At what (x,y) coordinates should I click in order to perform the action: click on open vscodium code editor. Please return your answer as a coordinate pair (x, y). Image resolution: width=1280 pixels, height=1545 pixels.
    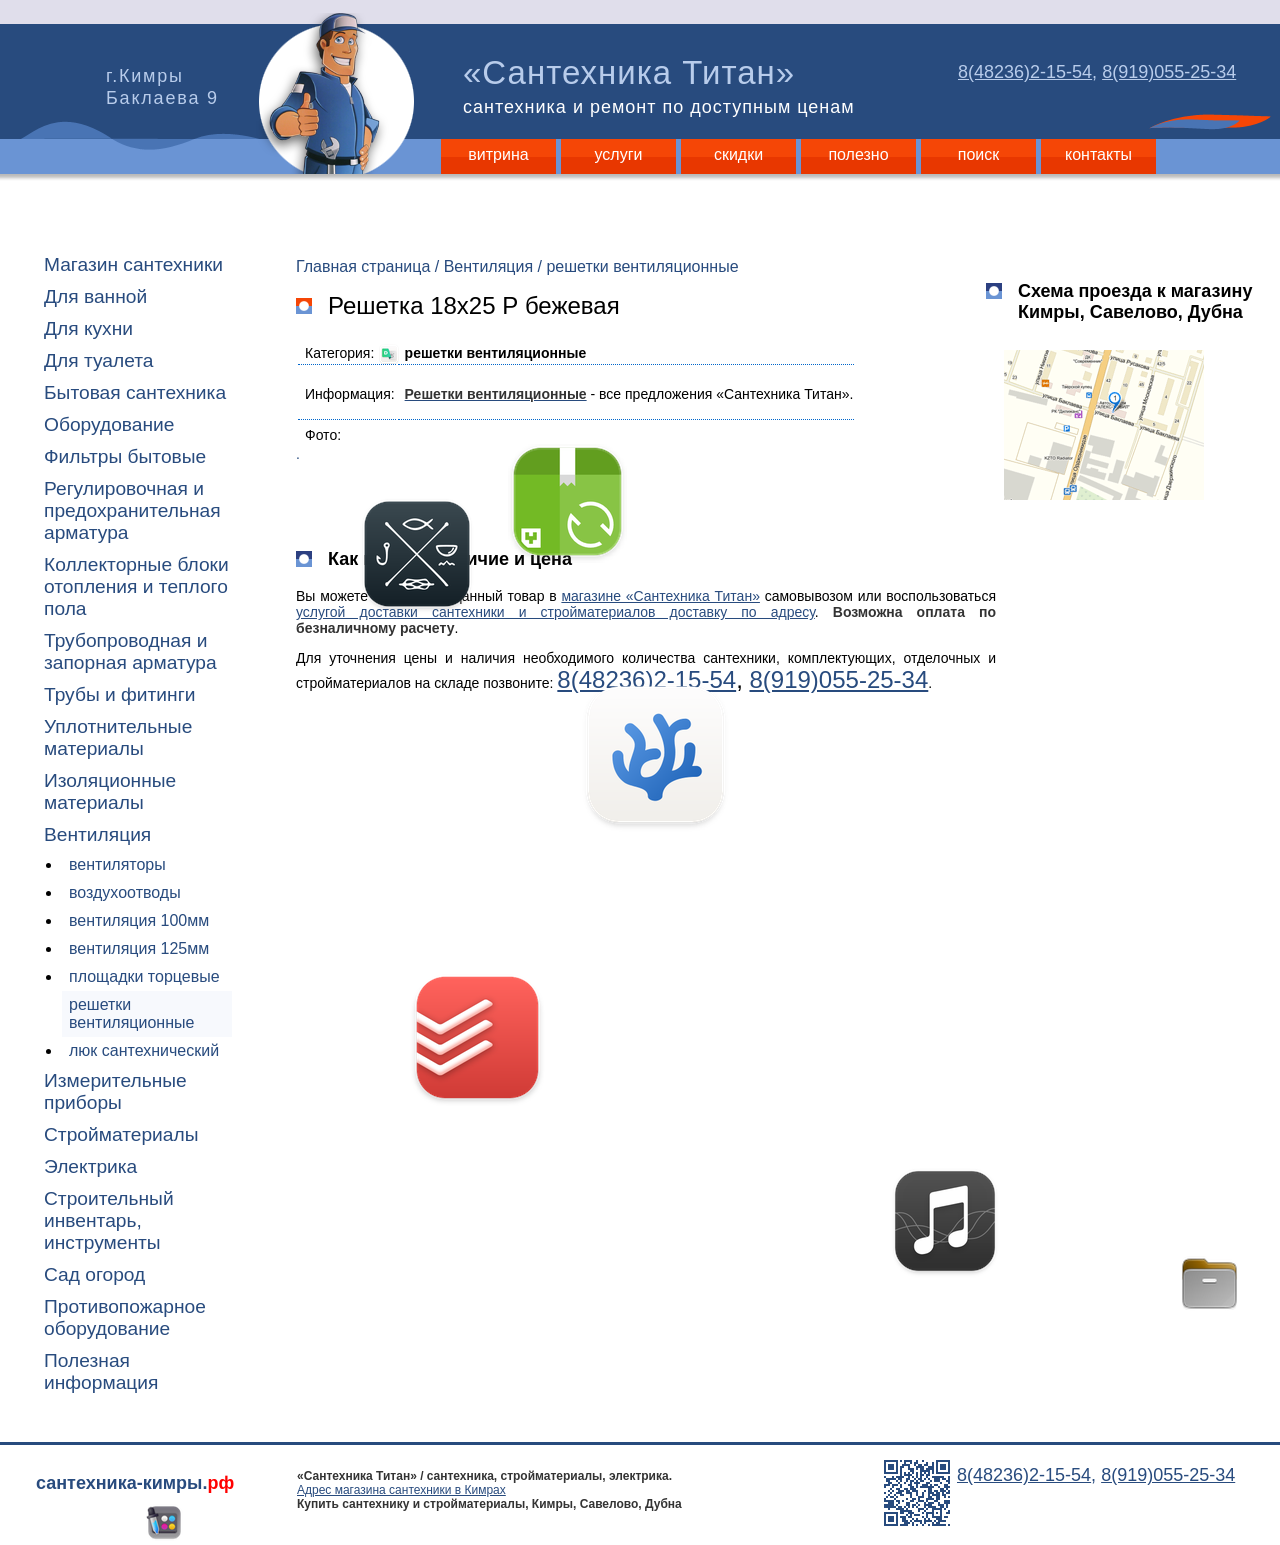
    Looking at the image, I should click on (655, 754).